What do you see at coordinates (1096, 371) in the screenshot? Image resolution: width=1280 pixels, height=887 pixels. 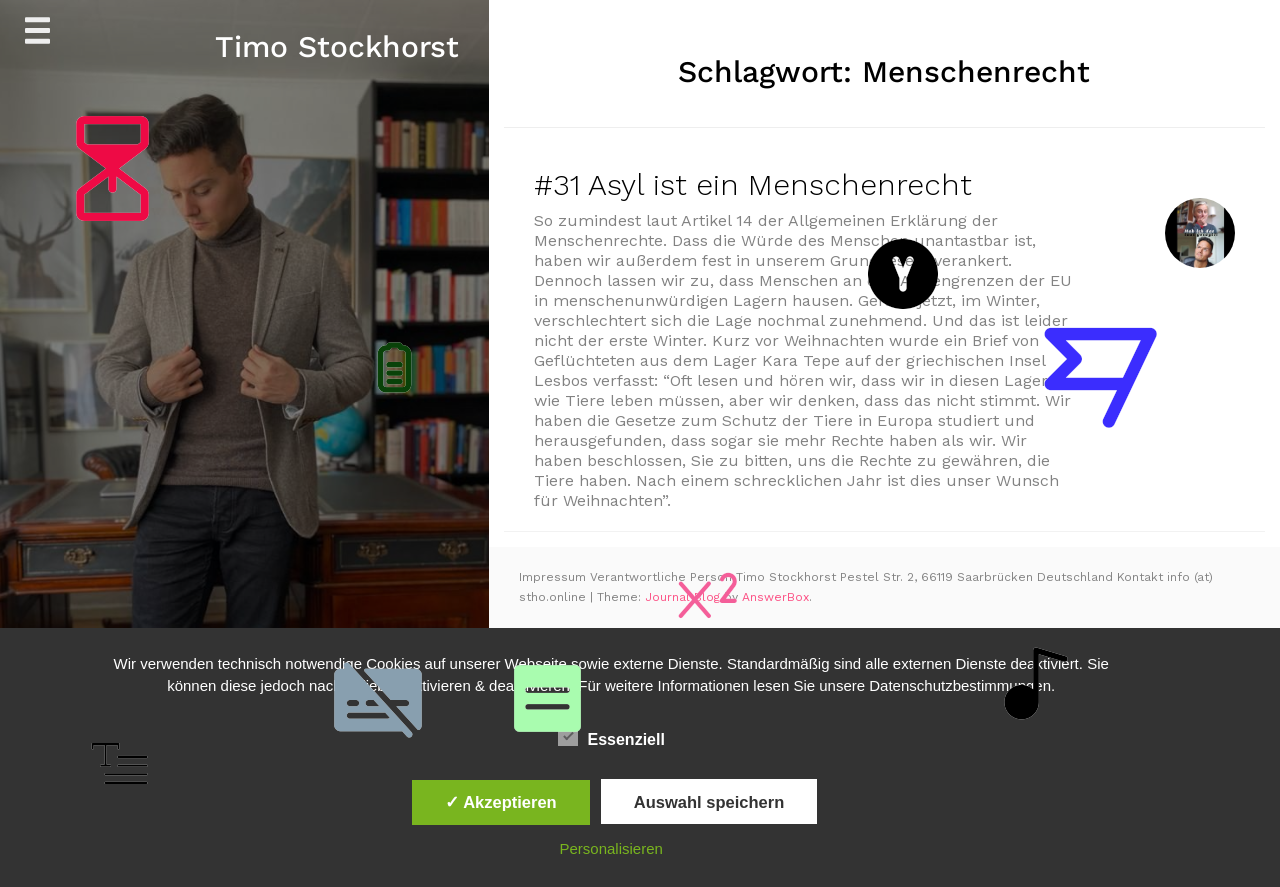 I see `flag or bookmark an item` at bounding box center [1096, 371].